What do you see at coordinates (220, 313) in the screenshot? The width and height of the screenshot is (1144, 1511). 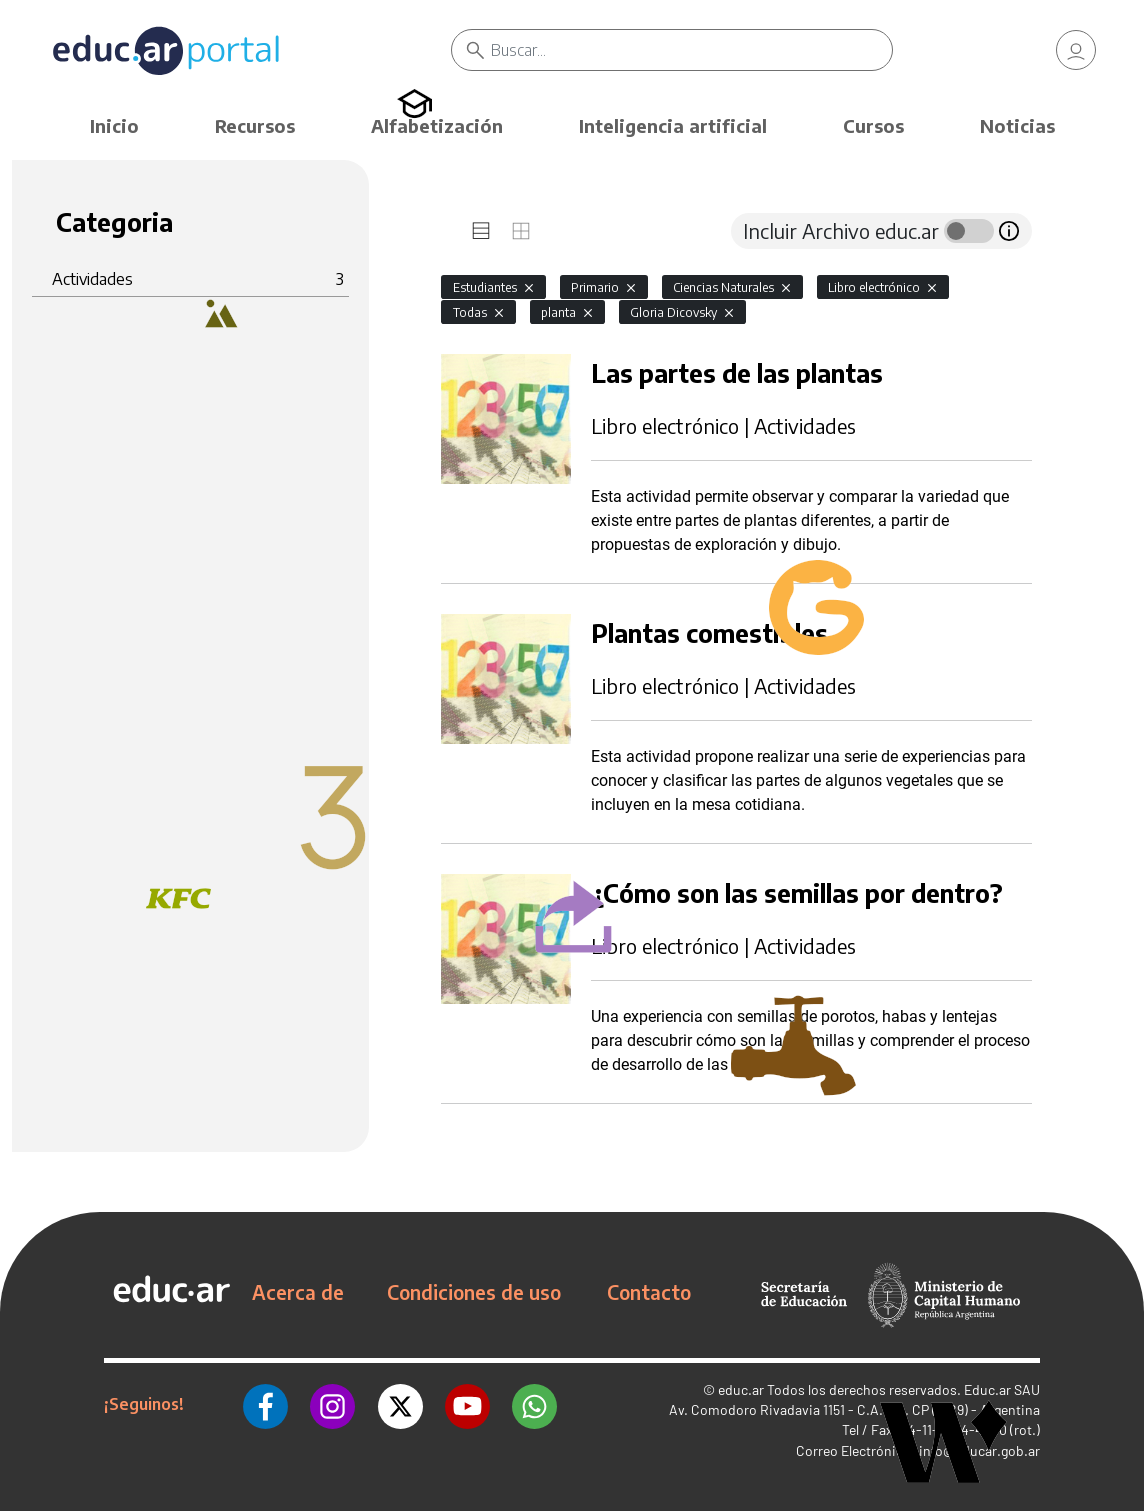 I see `switch to landscape photo mode` at bounding box center [220, 313].